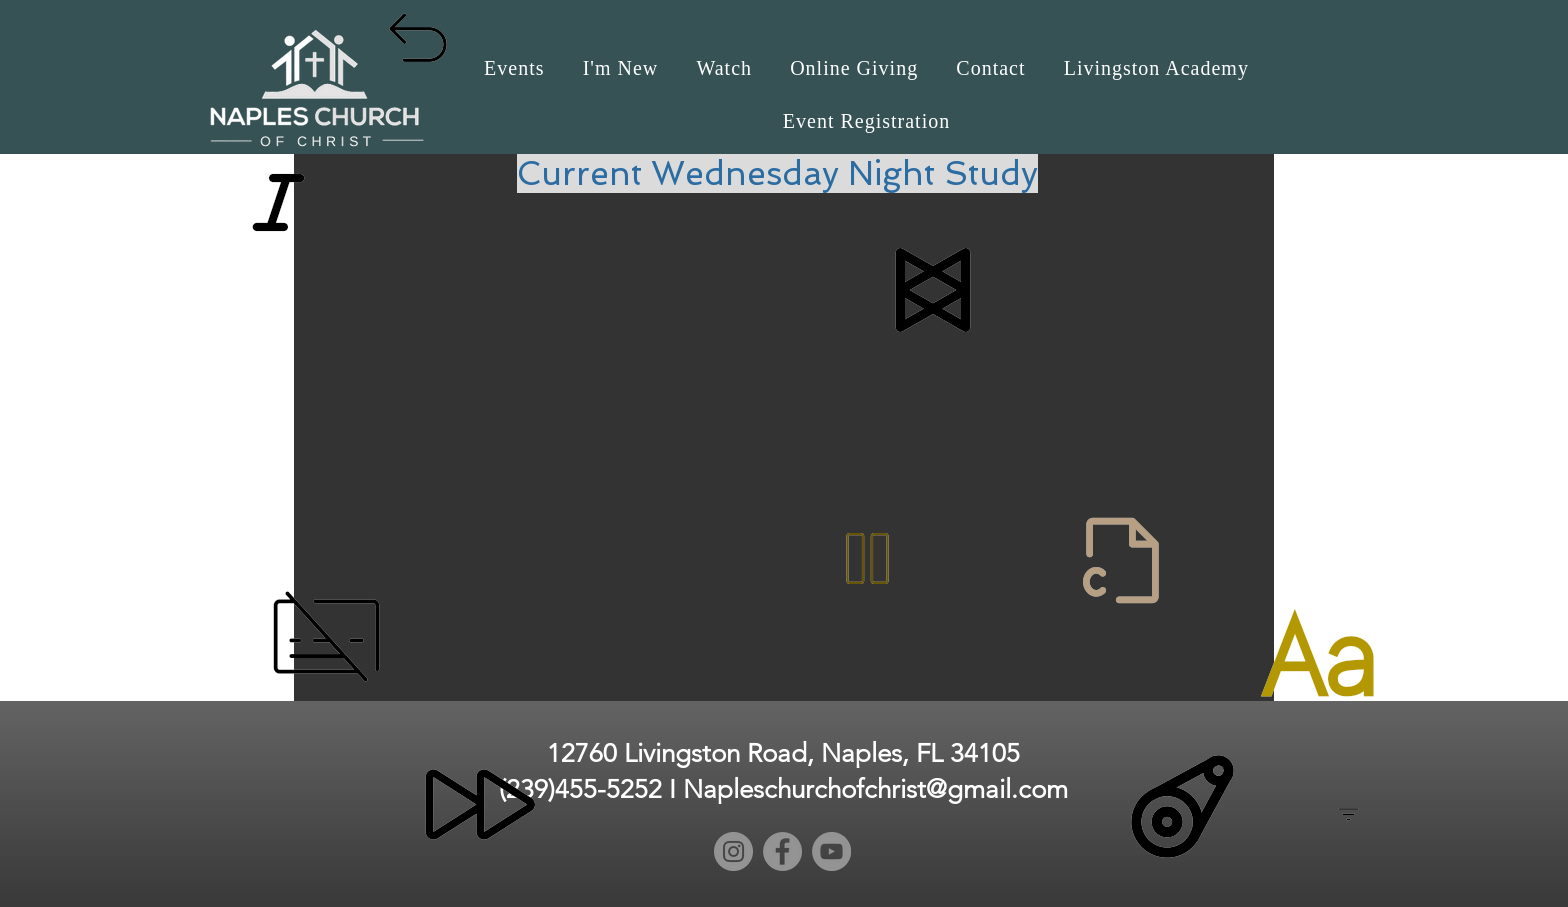 This screenshot has height=907, width=1568. Describe the element at coordinates (1348, 814) in the screenshot. I see `filter or sort list items` at that location.